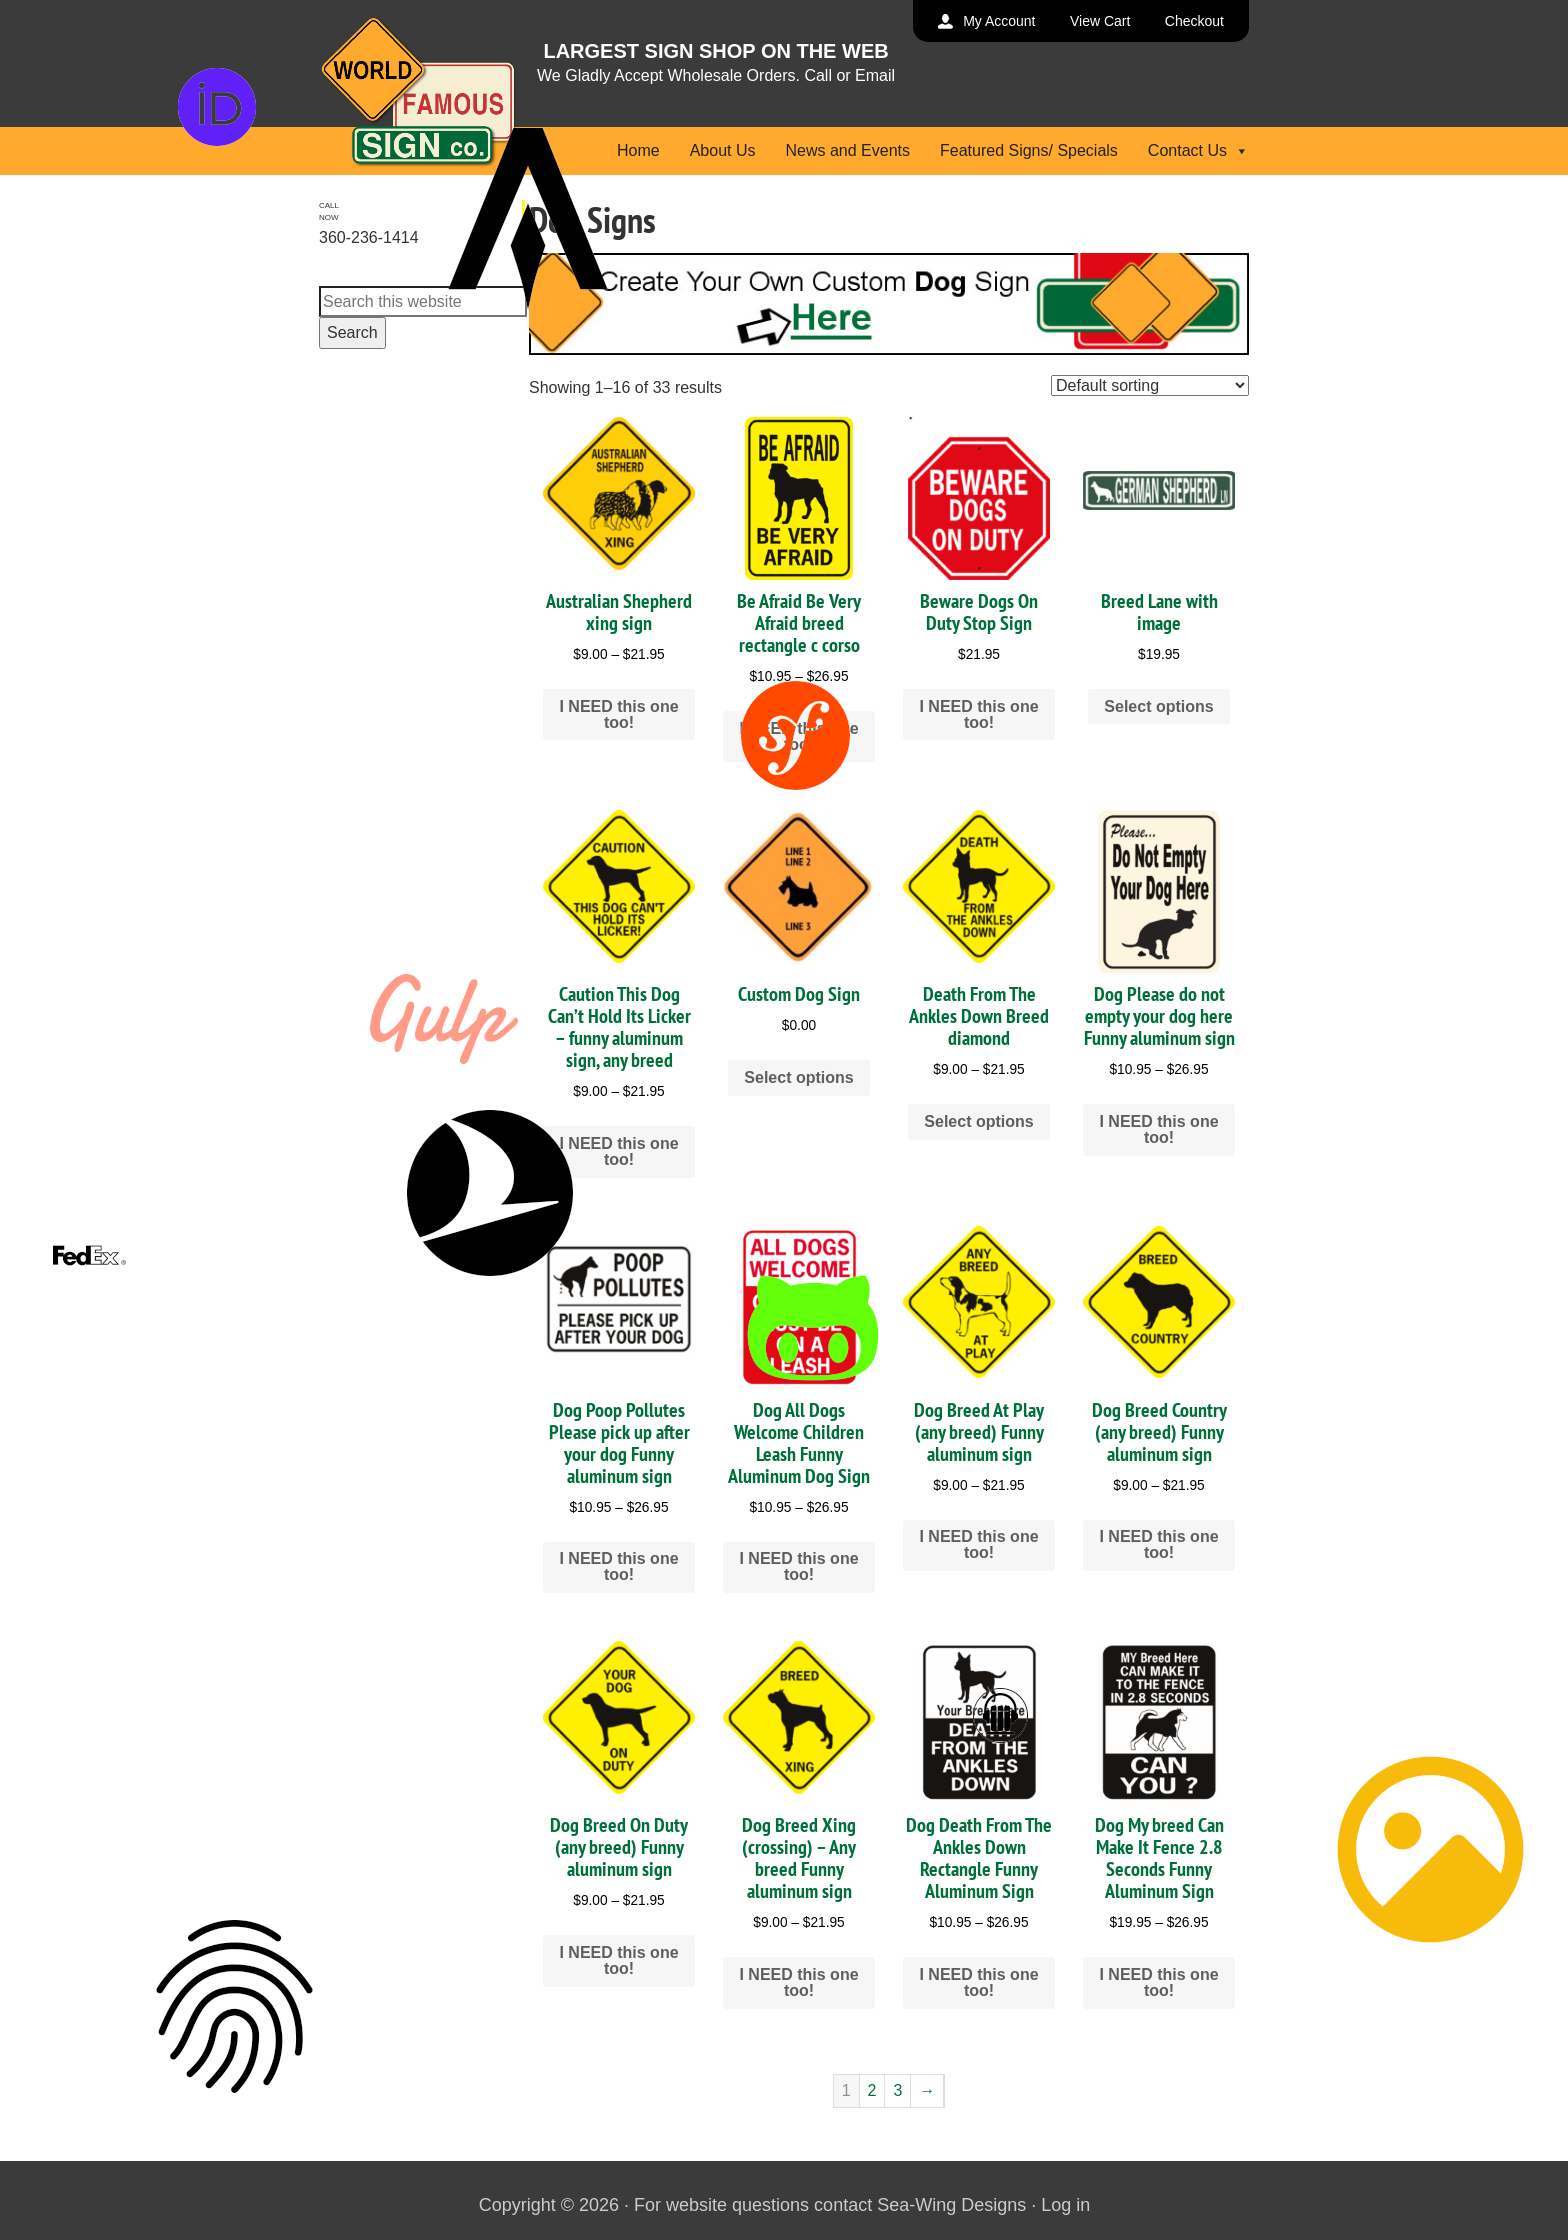 This screenshot has height=2240, width=1568. What do you see at coordinates (813, 1328) in the screenshot?
I see `link to GitHub repository` at bounding box center [813, 1328].